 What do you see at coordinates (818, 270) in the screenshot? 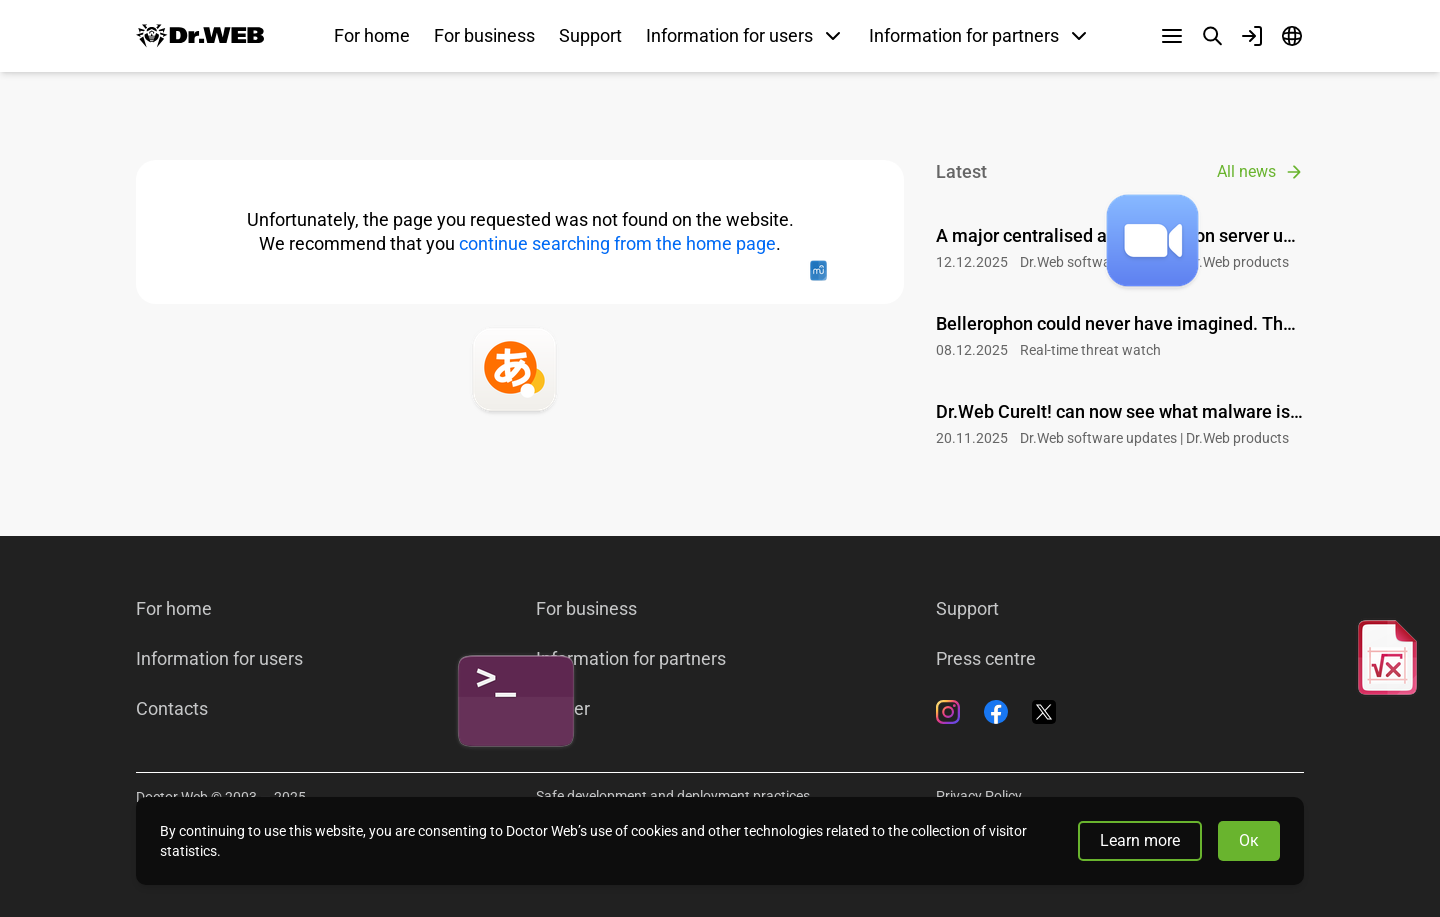
I see `open a MuseScore 3 music notation file` at bounding box center [818, 270].